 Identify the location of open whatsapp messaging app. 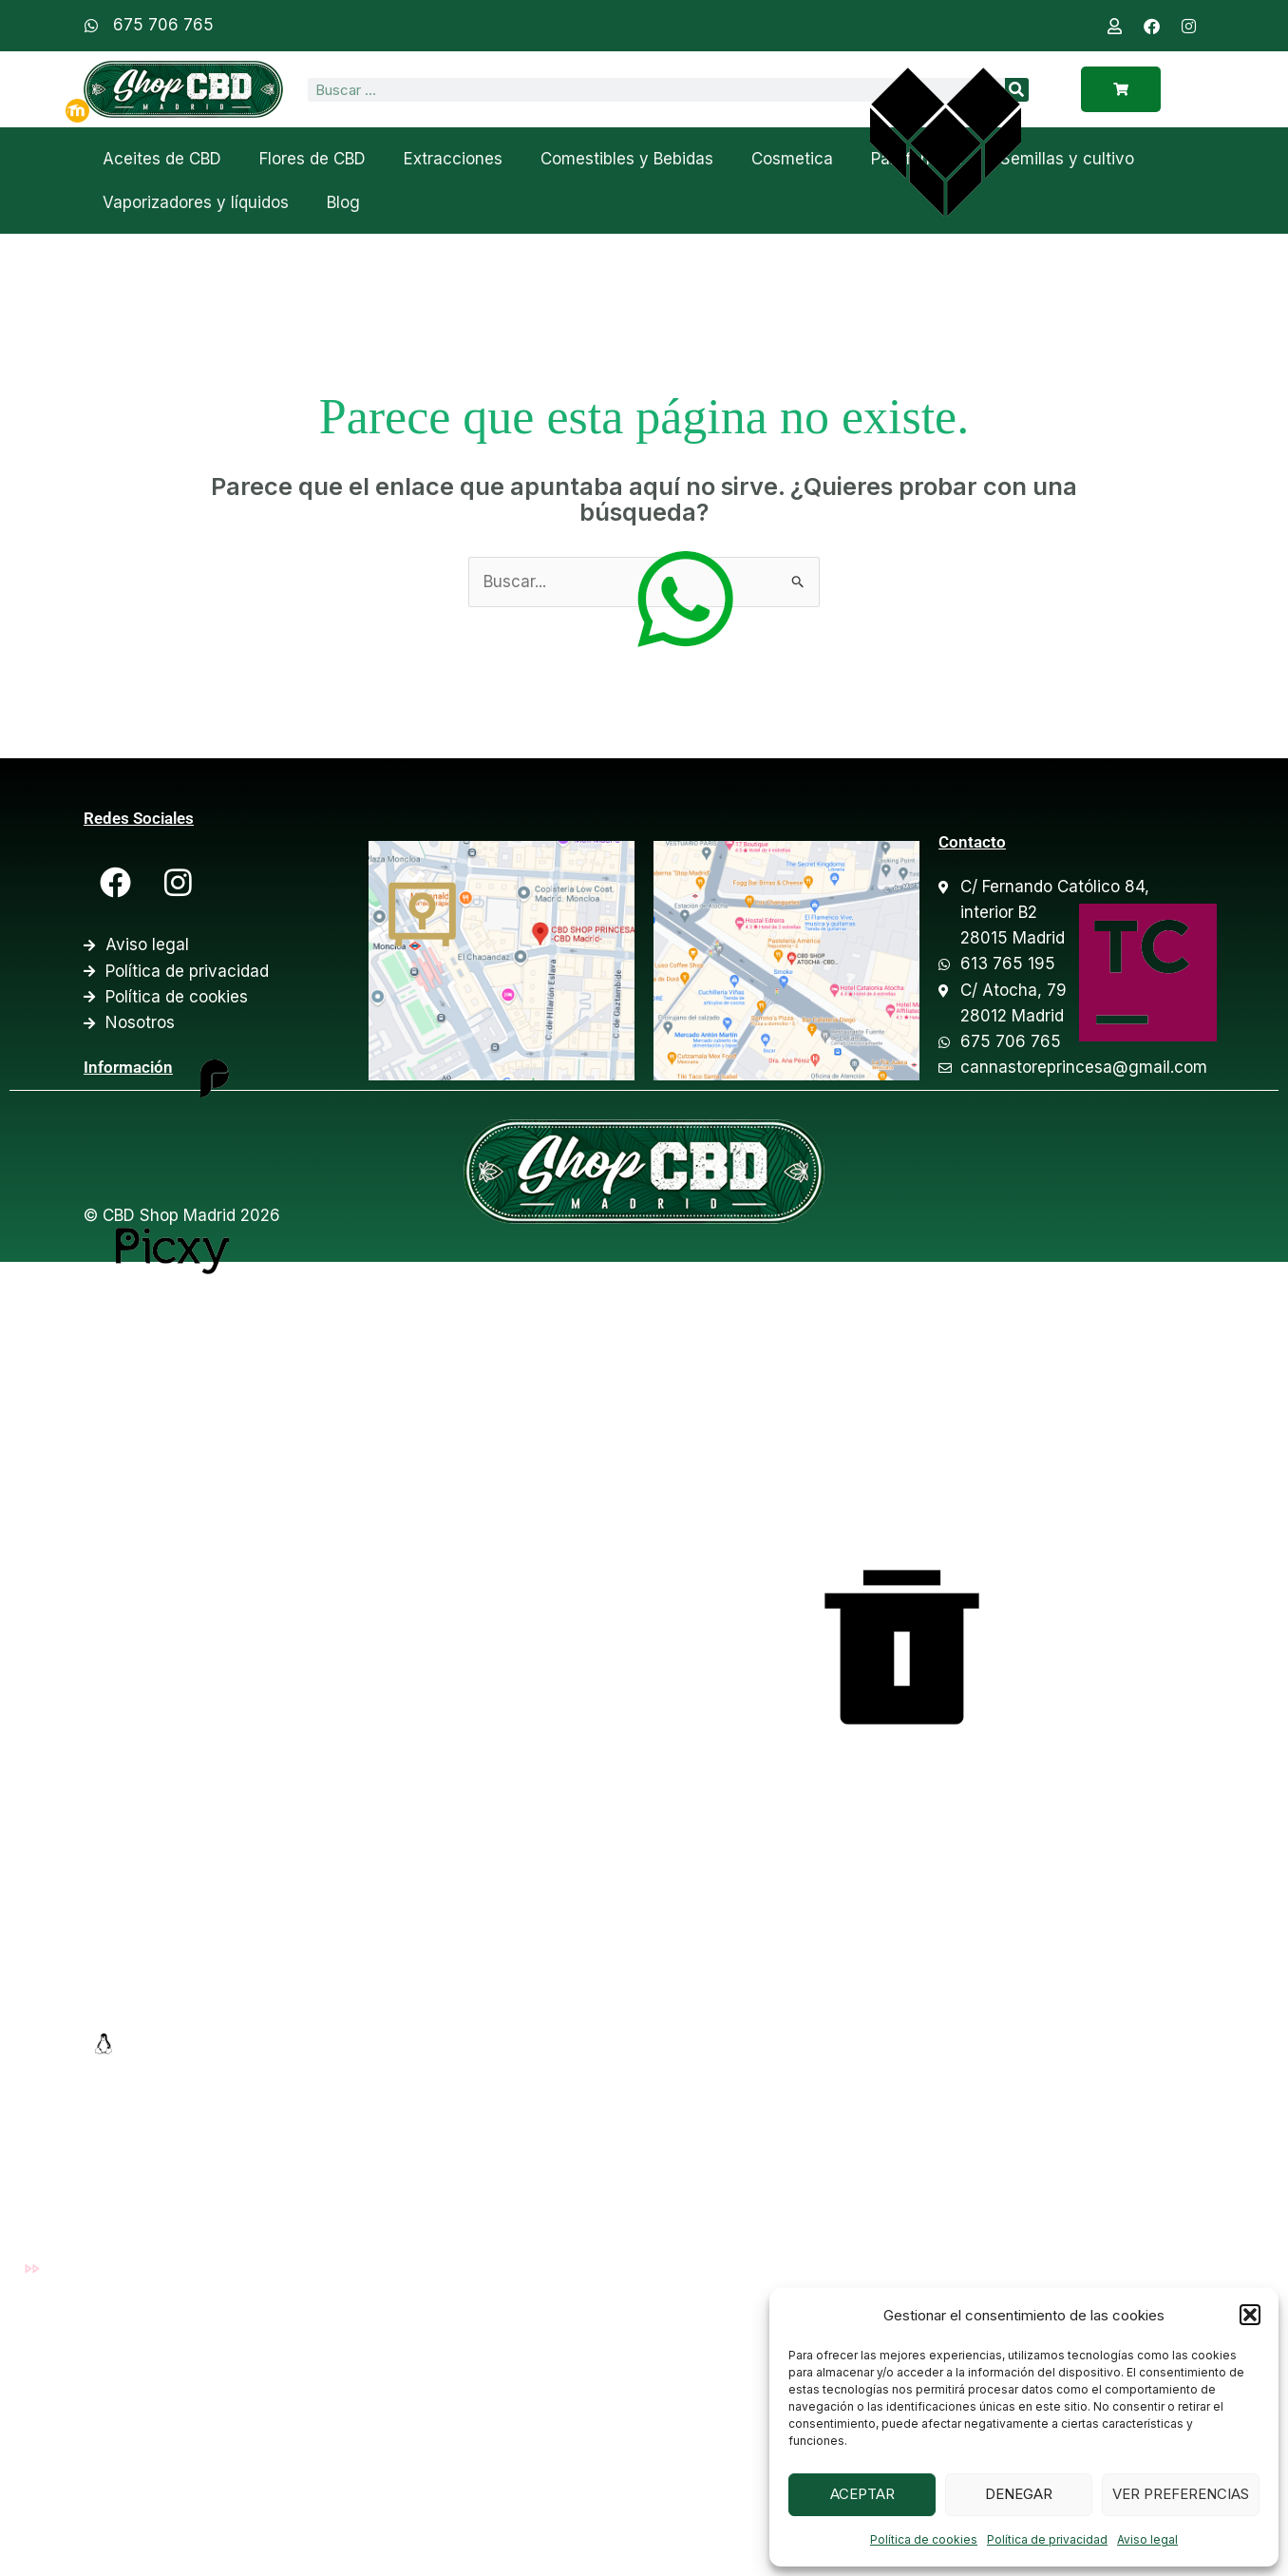
(685, 599).